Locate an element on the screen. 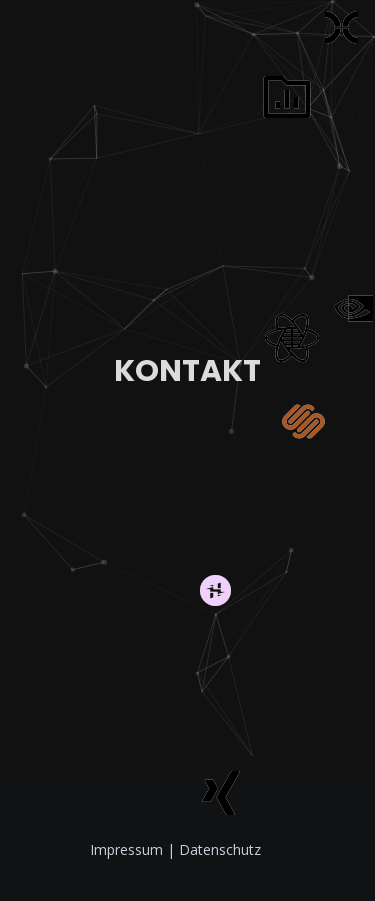  open analytics or reports folder is located at coordinates (287, 97).